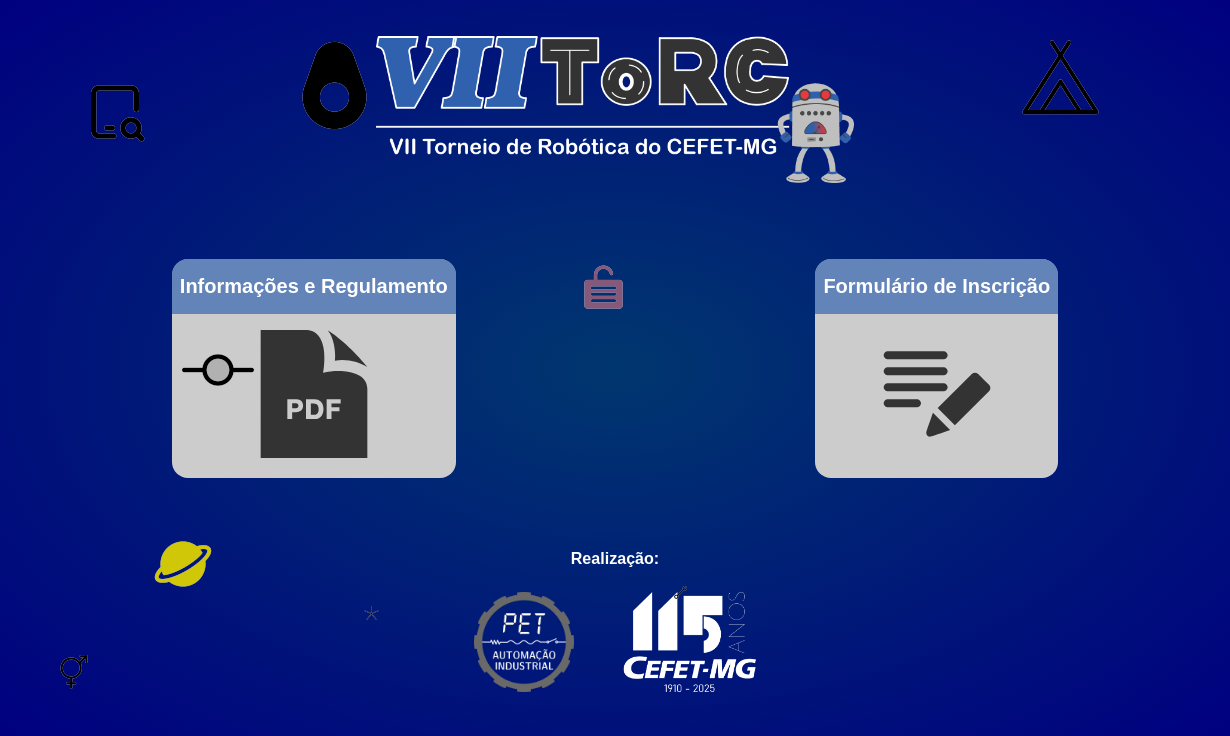 The height and width of the screenshot is (736, 1230). What do you see at coordinates (1060, 81) in the screenshot?
I see `view camping or outdoor accommodations` at bounding box center [1060, 81].